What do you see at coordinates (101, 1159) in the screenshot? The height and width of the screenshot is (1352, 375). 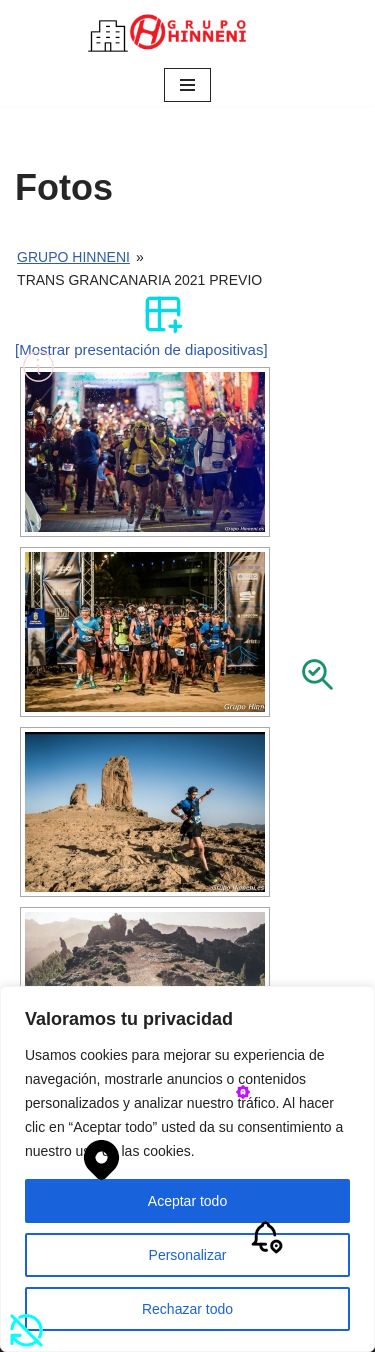 I see `view or set a location on the map` at bounding box center [101, 1159].